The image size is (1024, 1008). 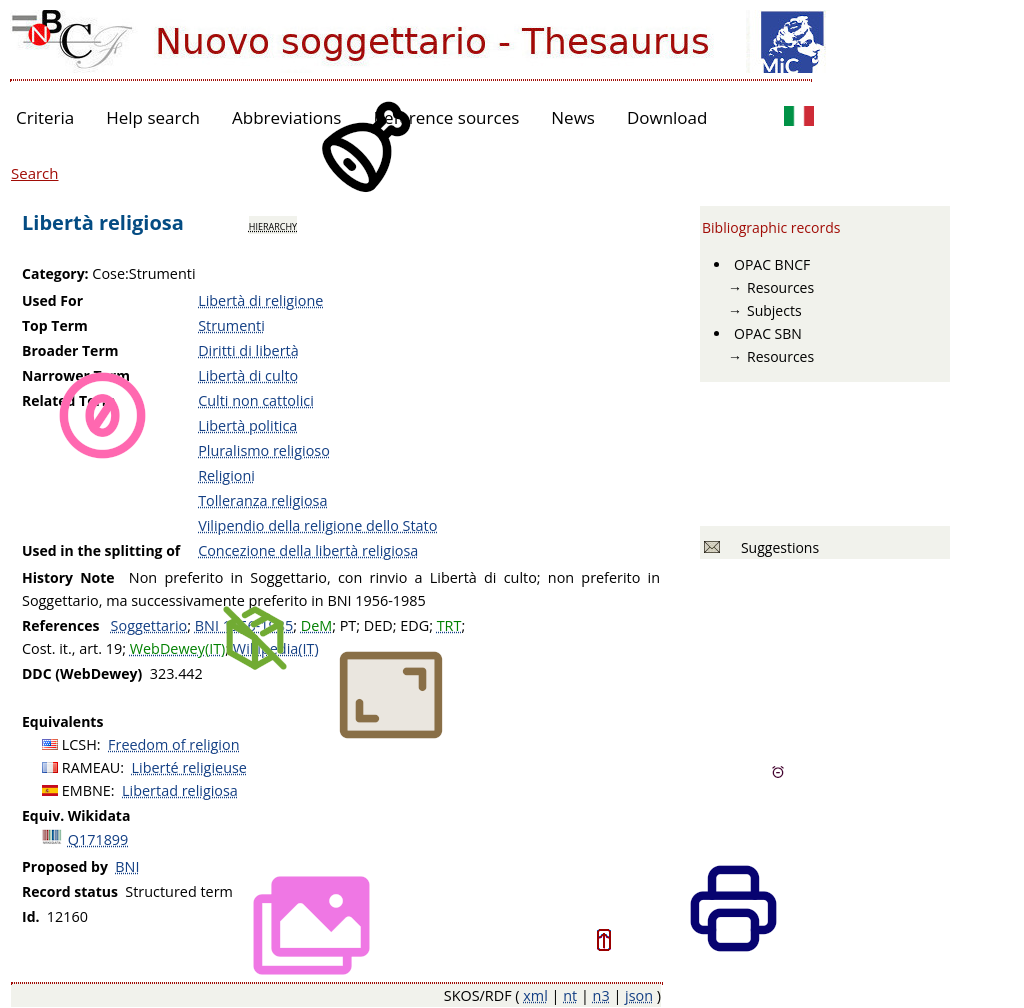 What do you see at coordinates (391, 695) in the screenshot?
I see `enter fullscreen mode` at bounding box center [391, 695].